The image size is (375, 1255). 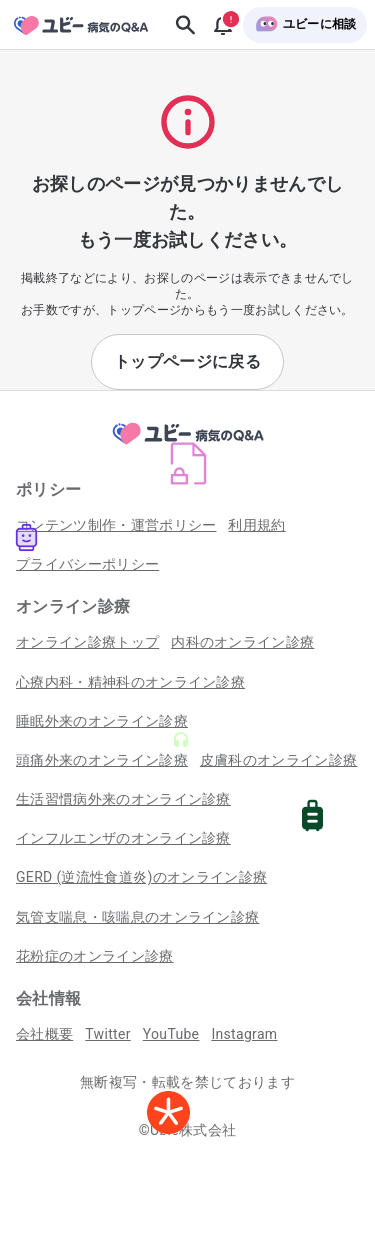 I want to click on access audio or music player, so click(x=181, y=740).